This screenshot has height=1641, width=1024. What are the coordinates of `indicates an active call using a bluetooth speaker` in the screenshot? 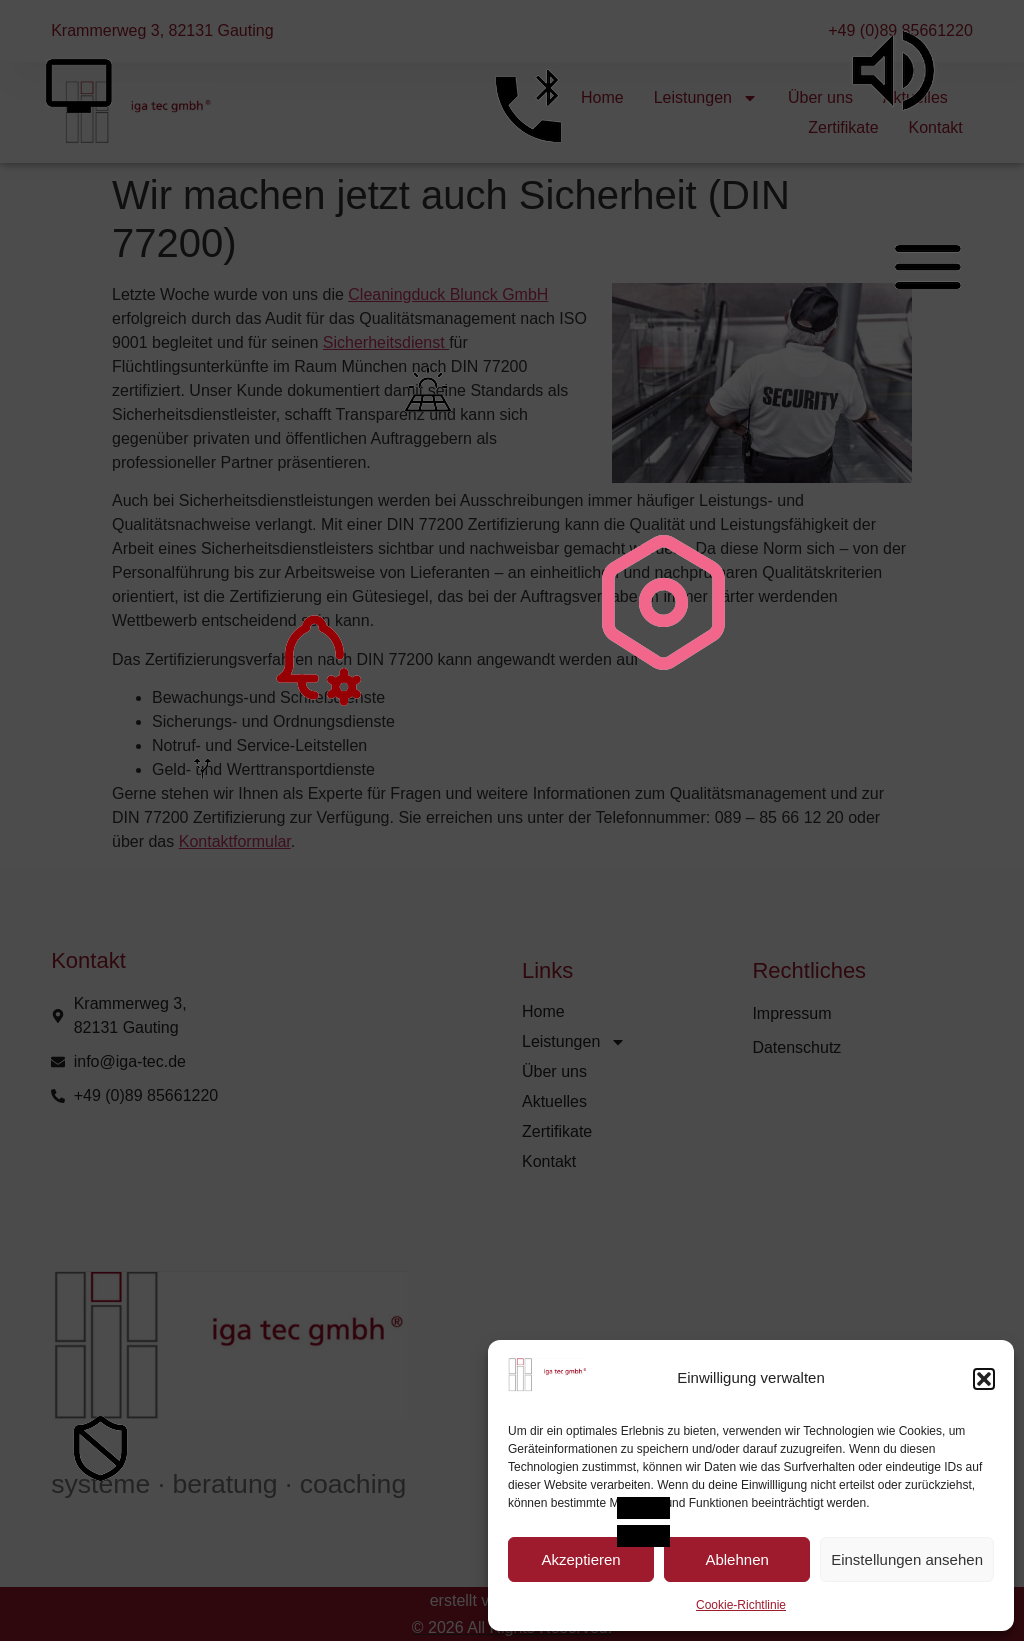 It's located at (528, 109).